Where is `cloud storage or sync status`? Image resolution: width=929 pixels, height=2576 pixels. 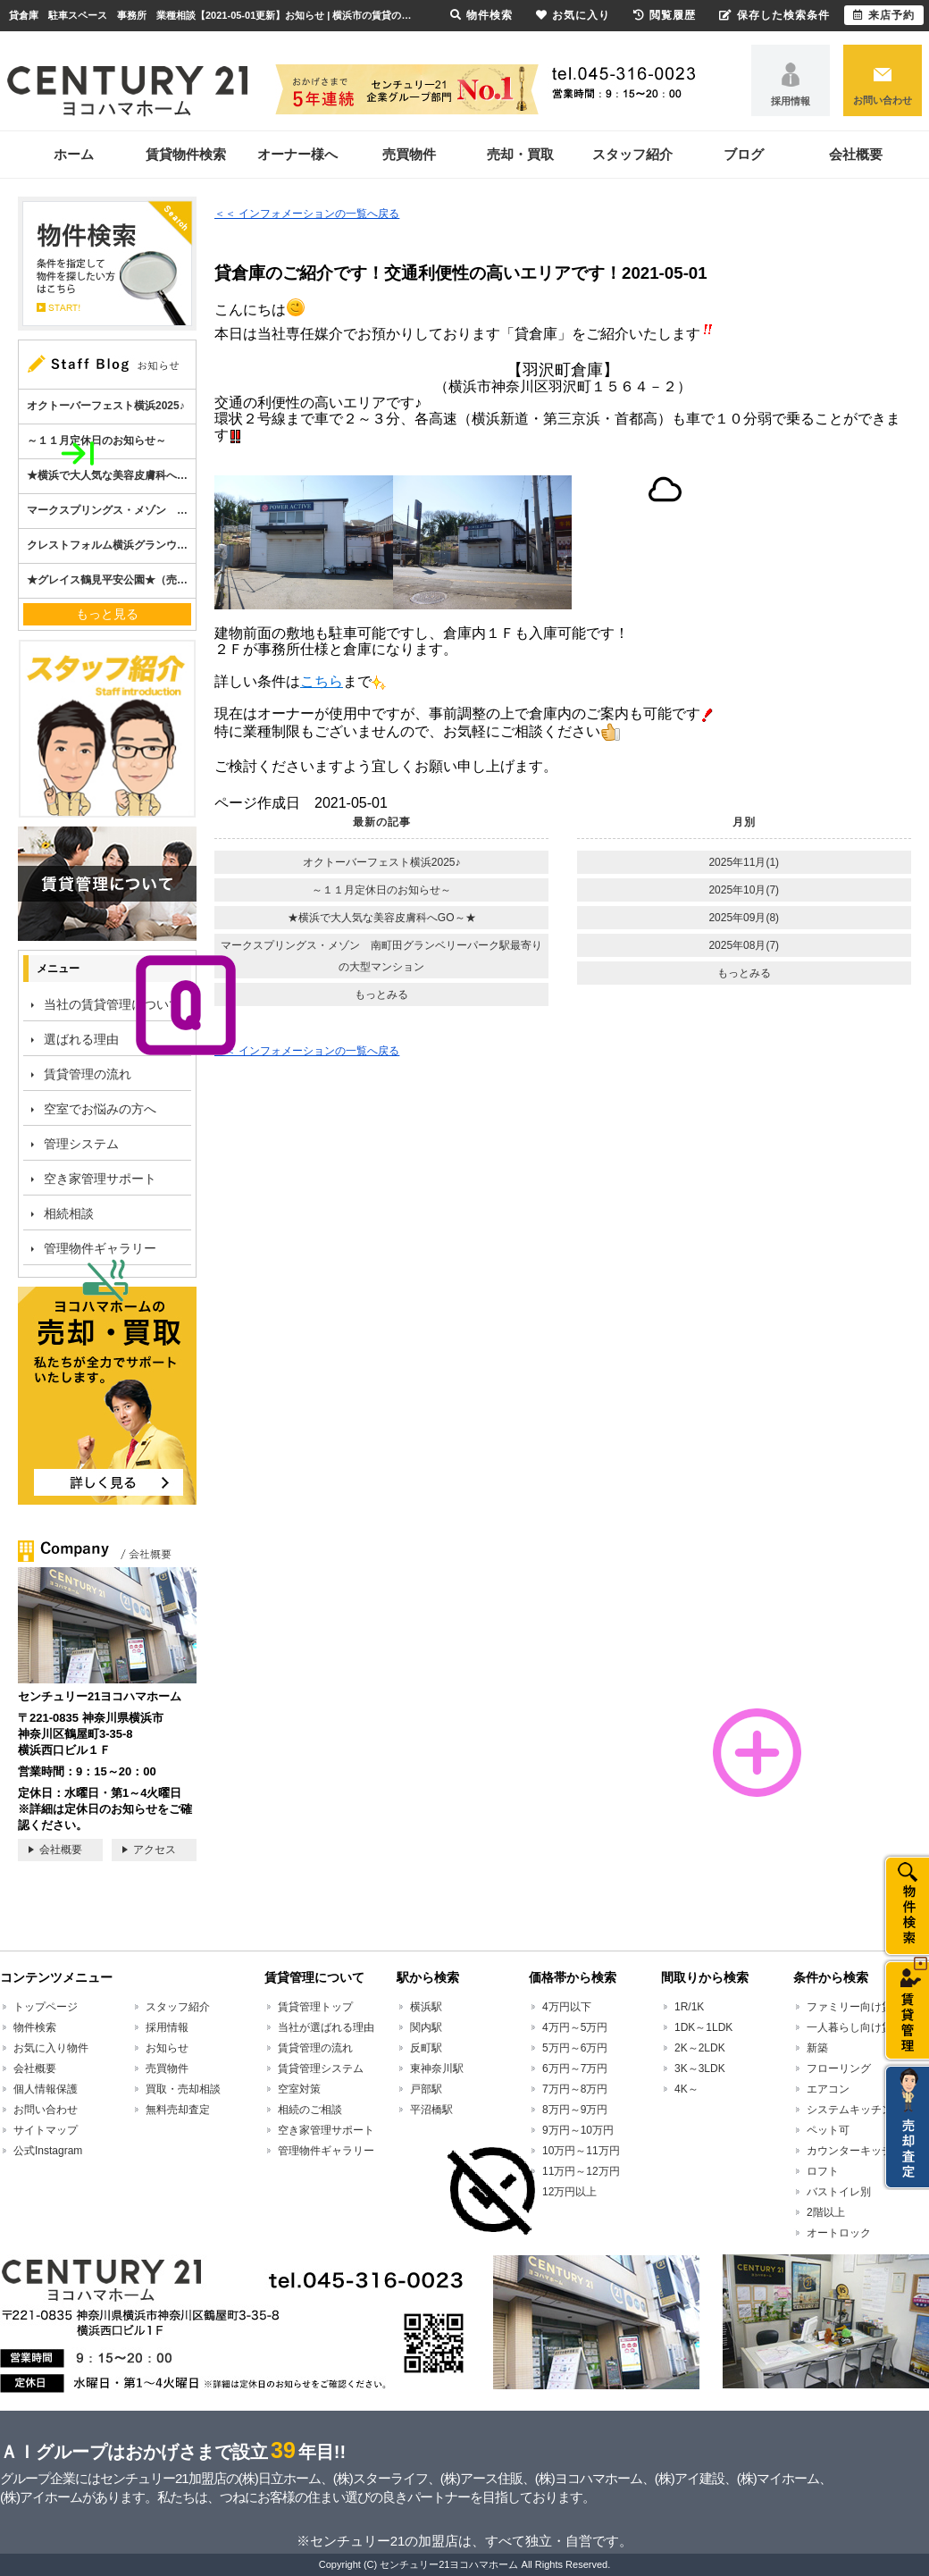 cloud storage or sync status is located at coordinates (665, 489).